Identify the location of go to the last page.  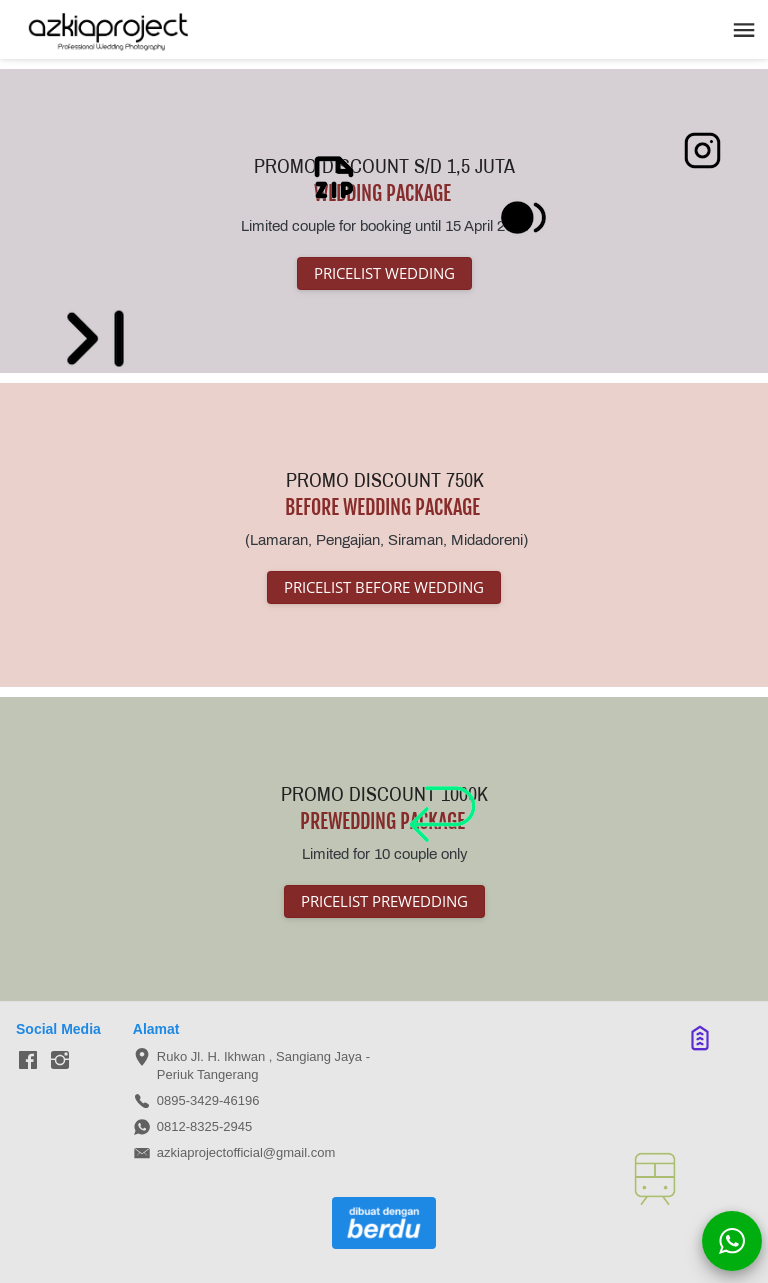
(95, 338).